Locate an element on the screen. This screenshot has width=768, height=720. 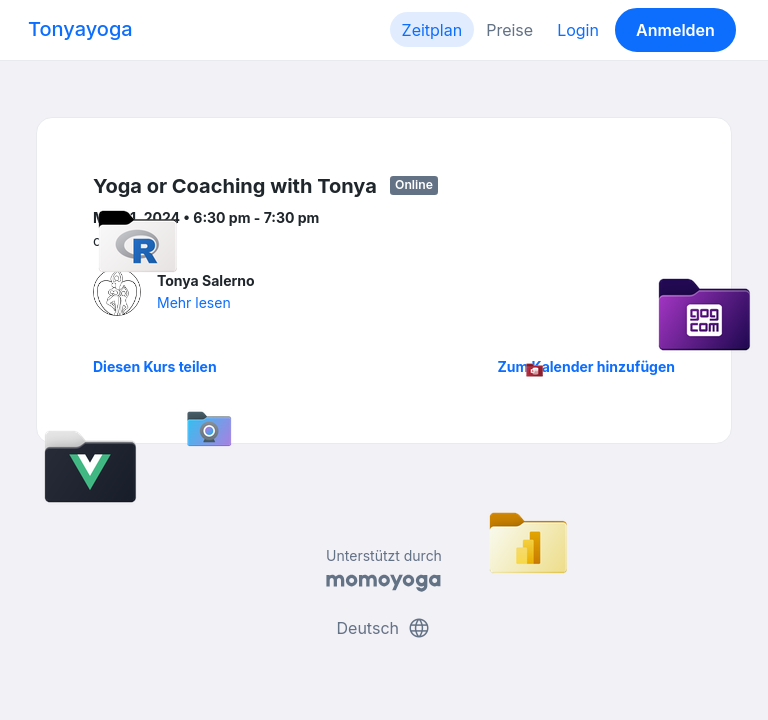
open your GOG games folder is located at coordinates (704, 317).